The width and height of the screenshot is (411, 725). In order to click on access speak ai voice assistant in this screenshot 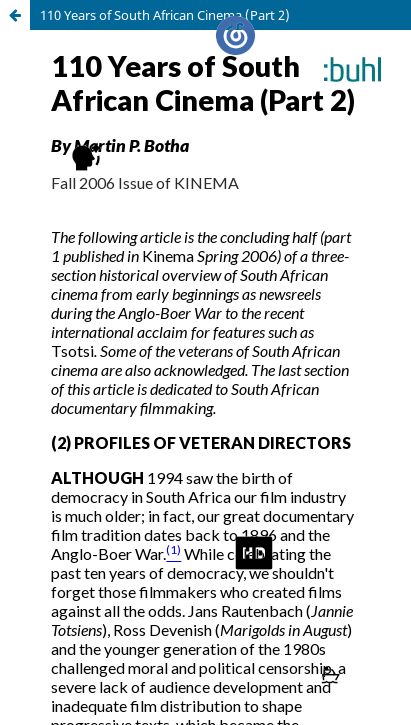, I will do `click(86, 158)`.